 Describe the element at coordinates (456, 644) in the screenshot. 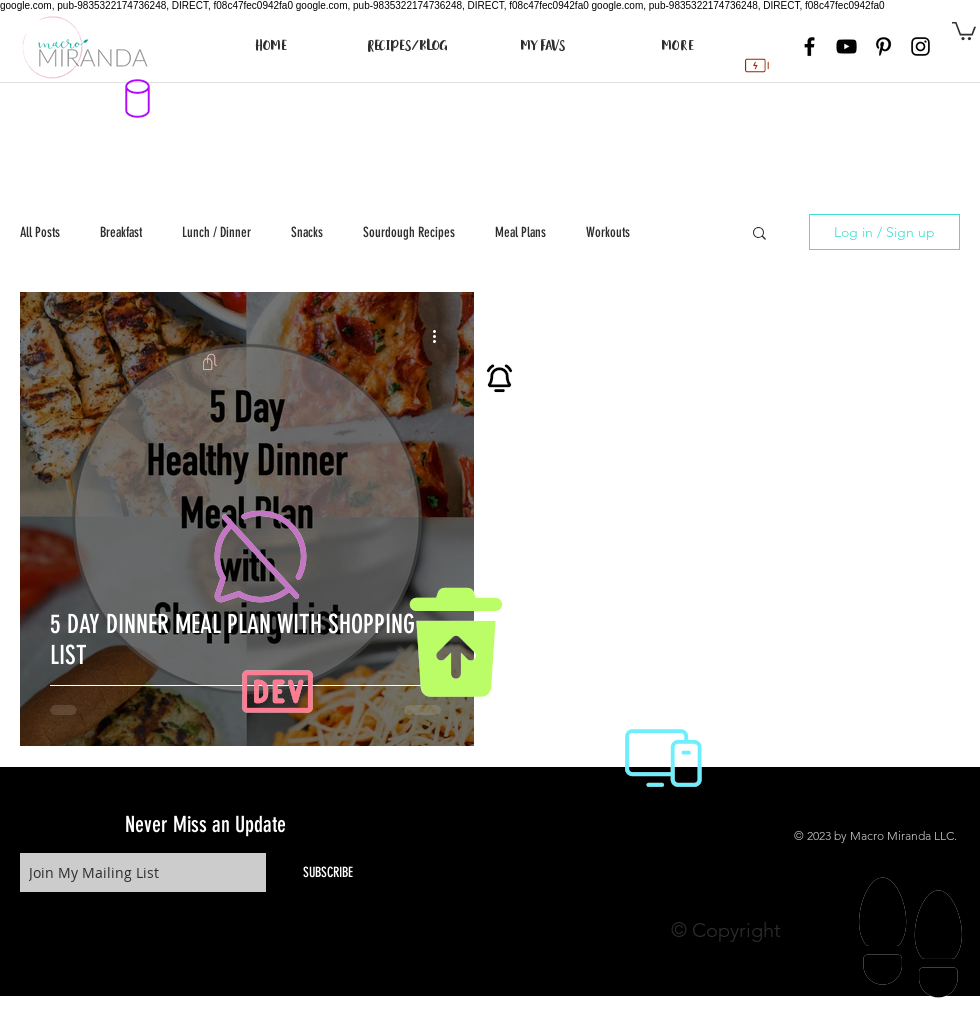

I see `restore item from trash` at that location.